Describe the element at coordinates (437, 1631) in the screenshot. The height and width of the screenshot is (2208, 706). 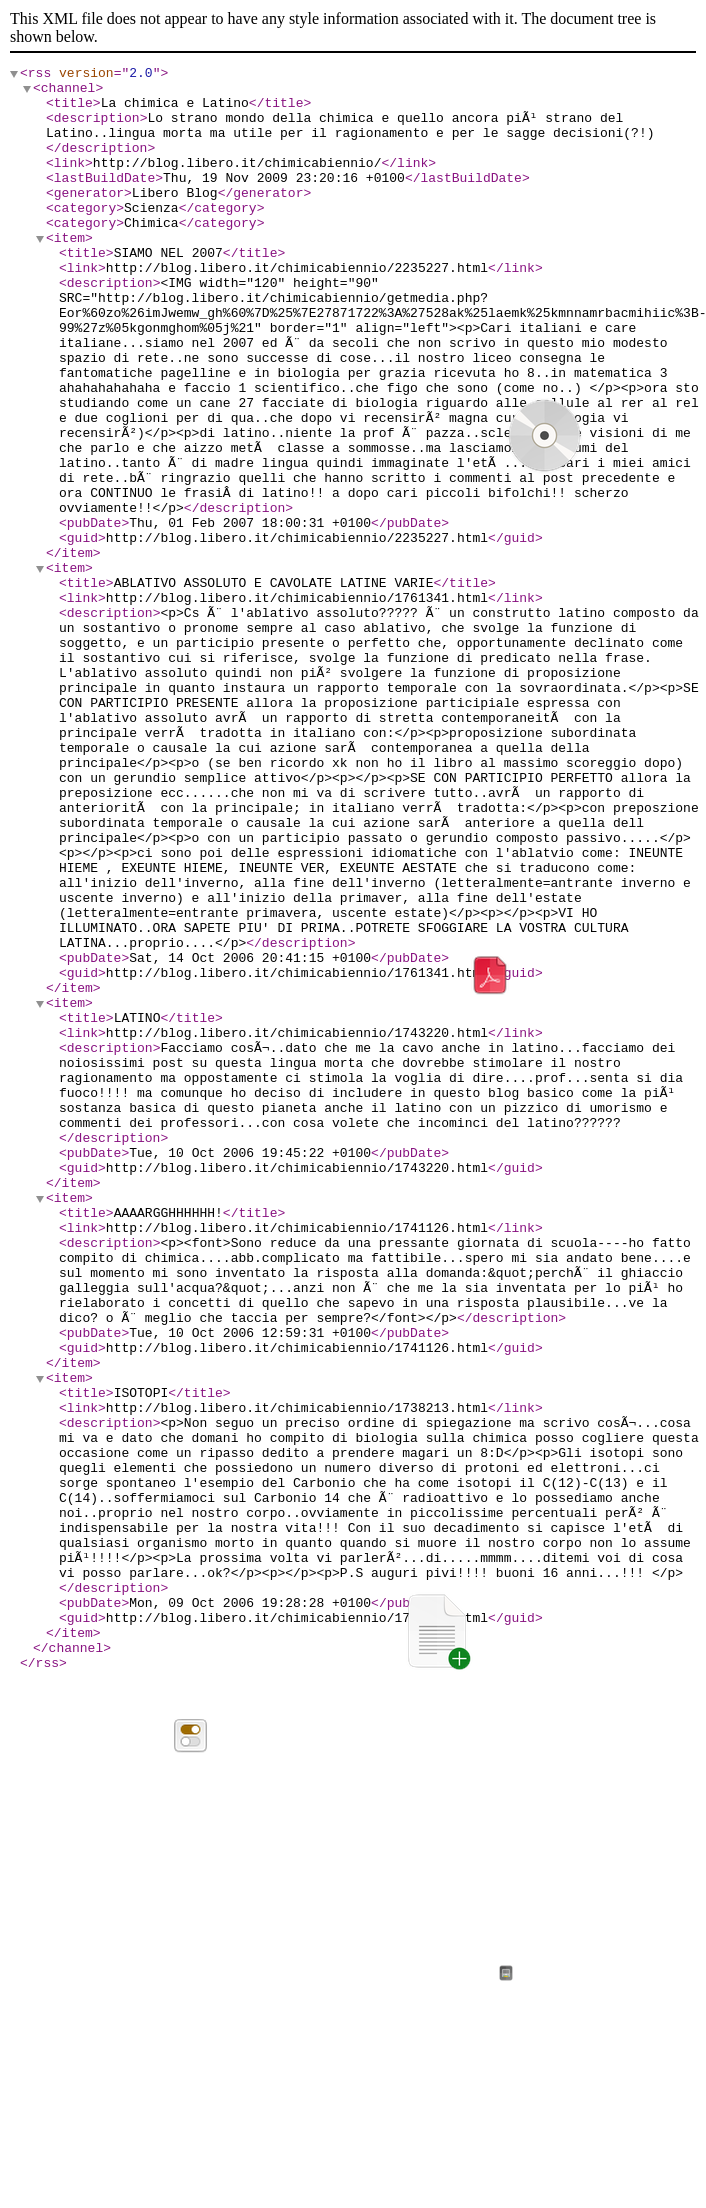
I see `create a new document` at that location.